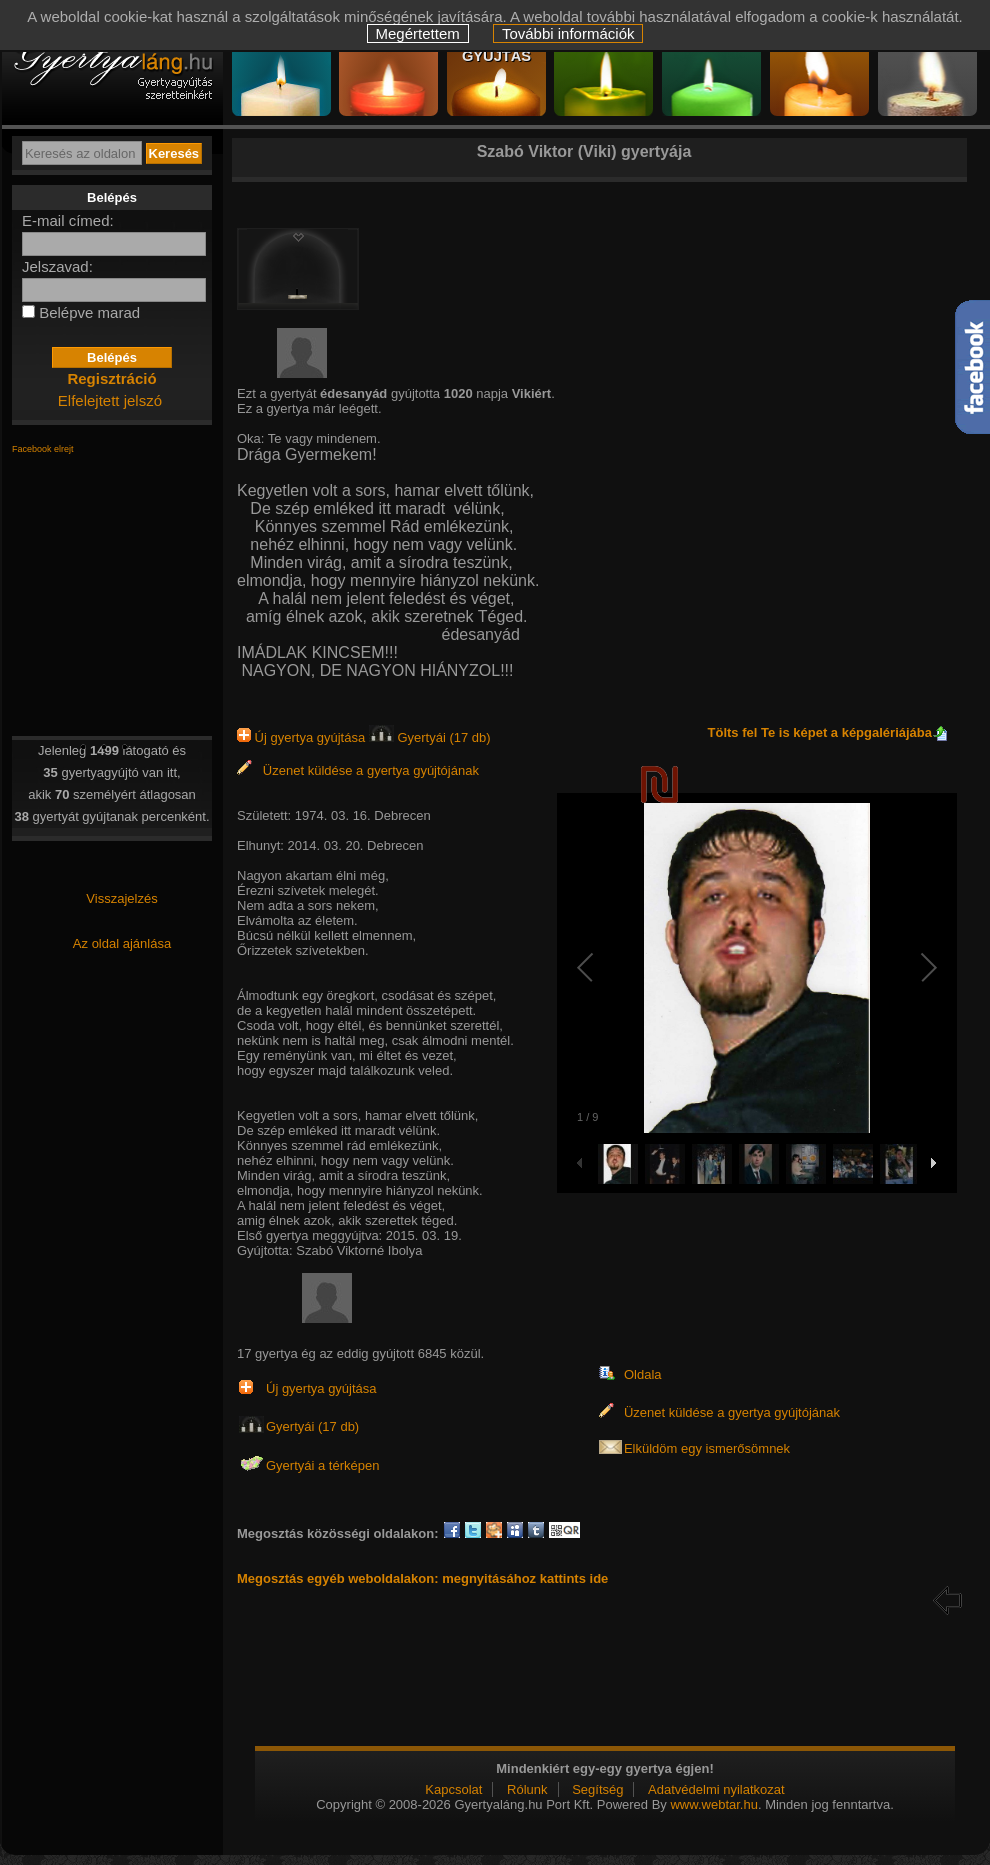 The width and height of the screenshot is (990, 1865). What do you see at coordinates (104, 747) in the screenshot?
I see `access more options or actions` at bounding box center [104, 747].